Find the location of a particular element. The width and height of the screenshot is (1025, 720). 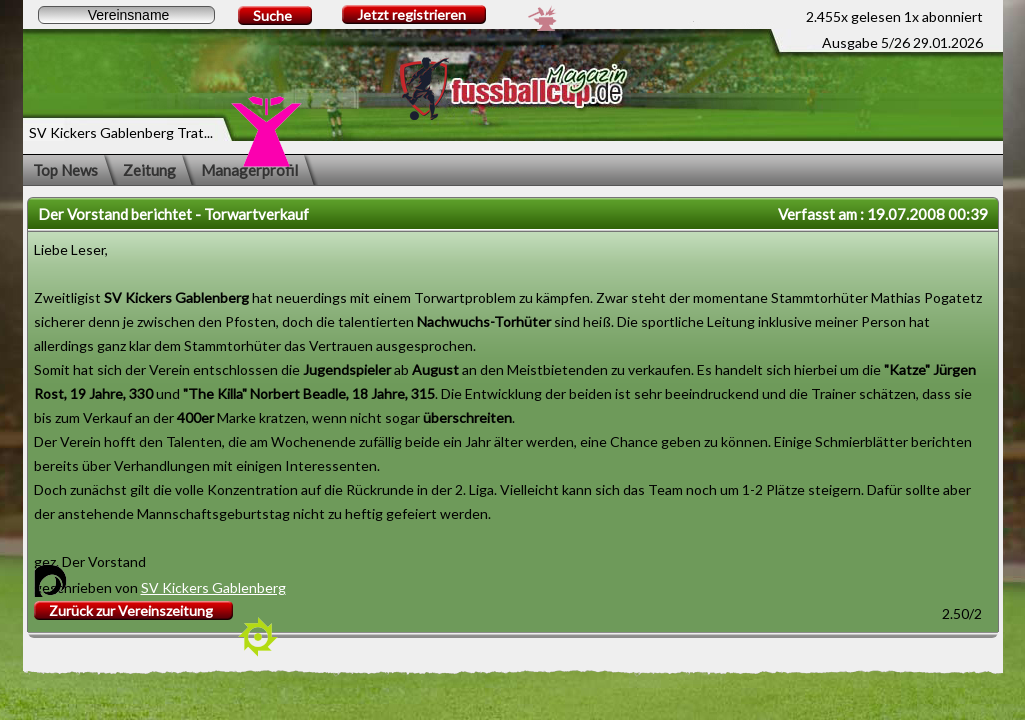

access the blacksmithing or crafting menu is located at coordinates (542, 16).